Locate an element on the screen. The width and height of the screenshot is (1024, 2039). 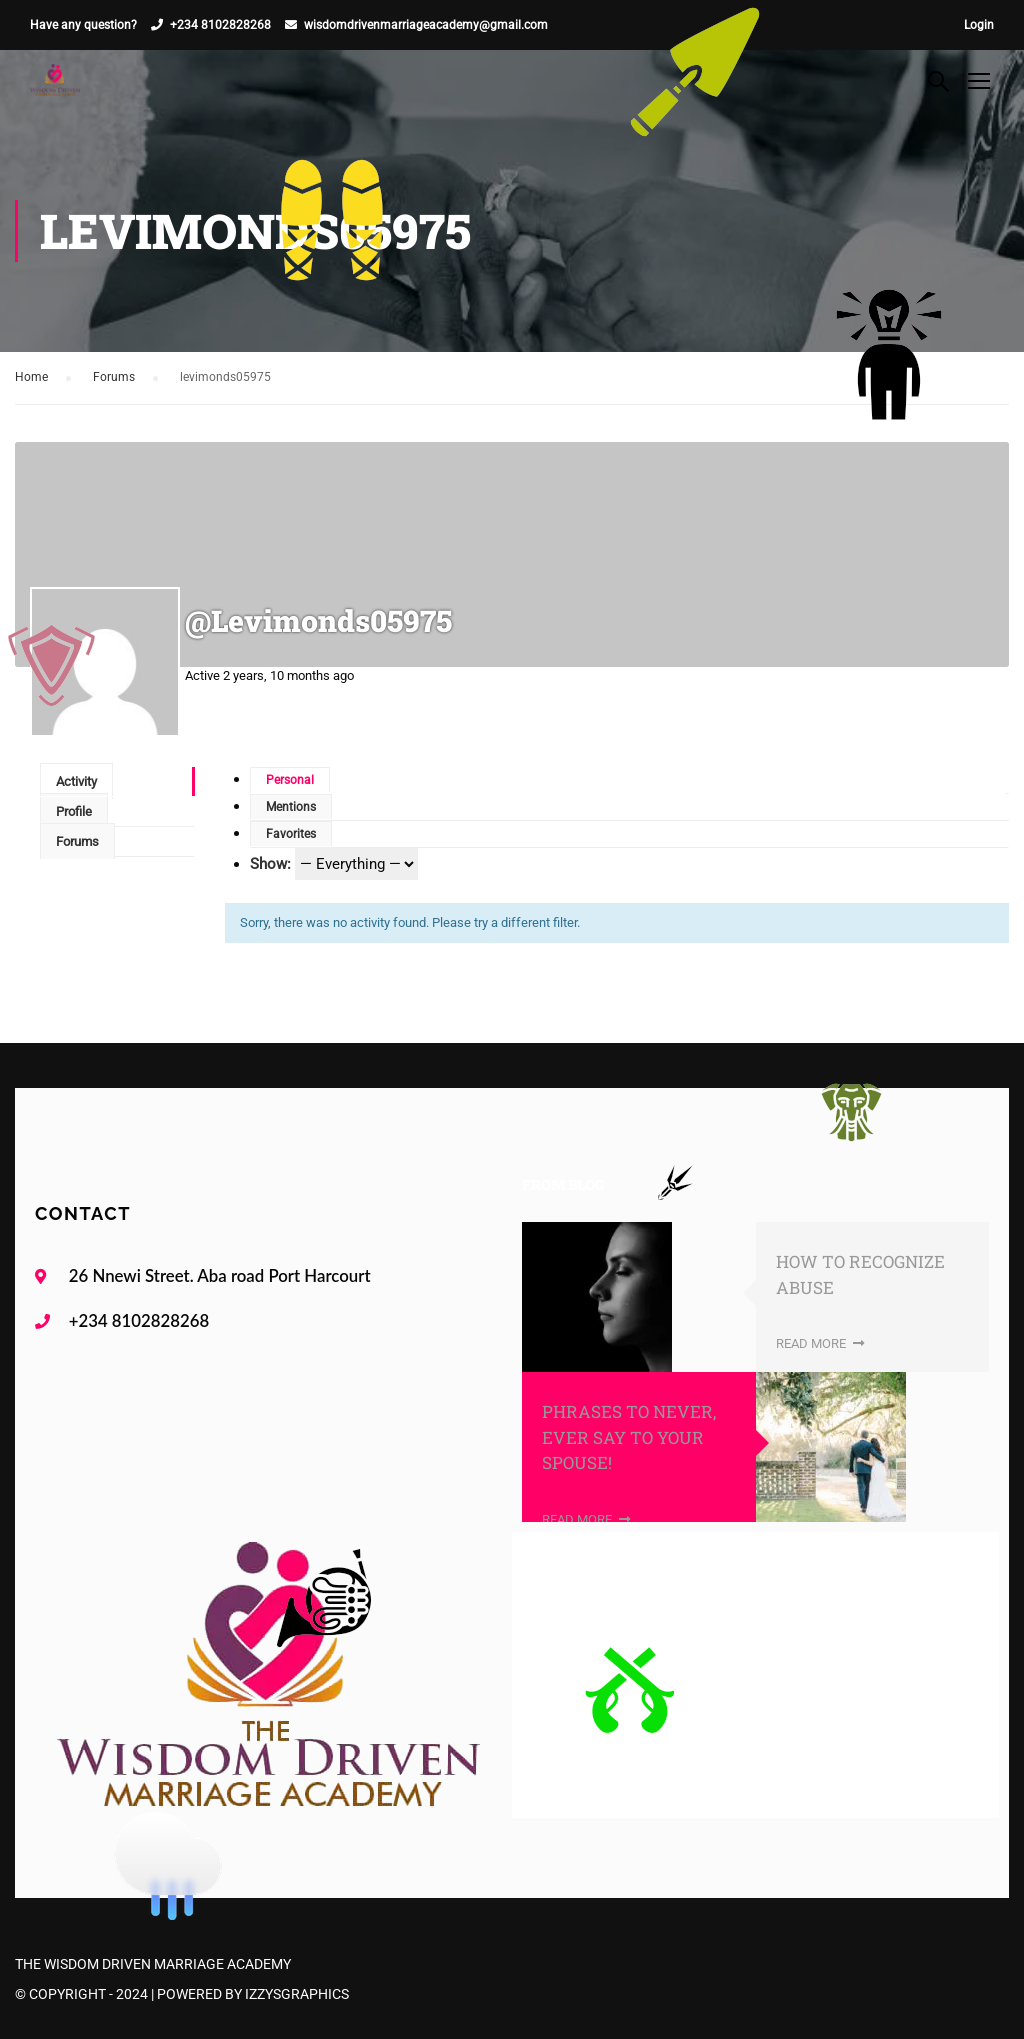
access brass instrument sounds or samples is located at coordinates (324, 1598).